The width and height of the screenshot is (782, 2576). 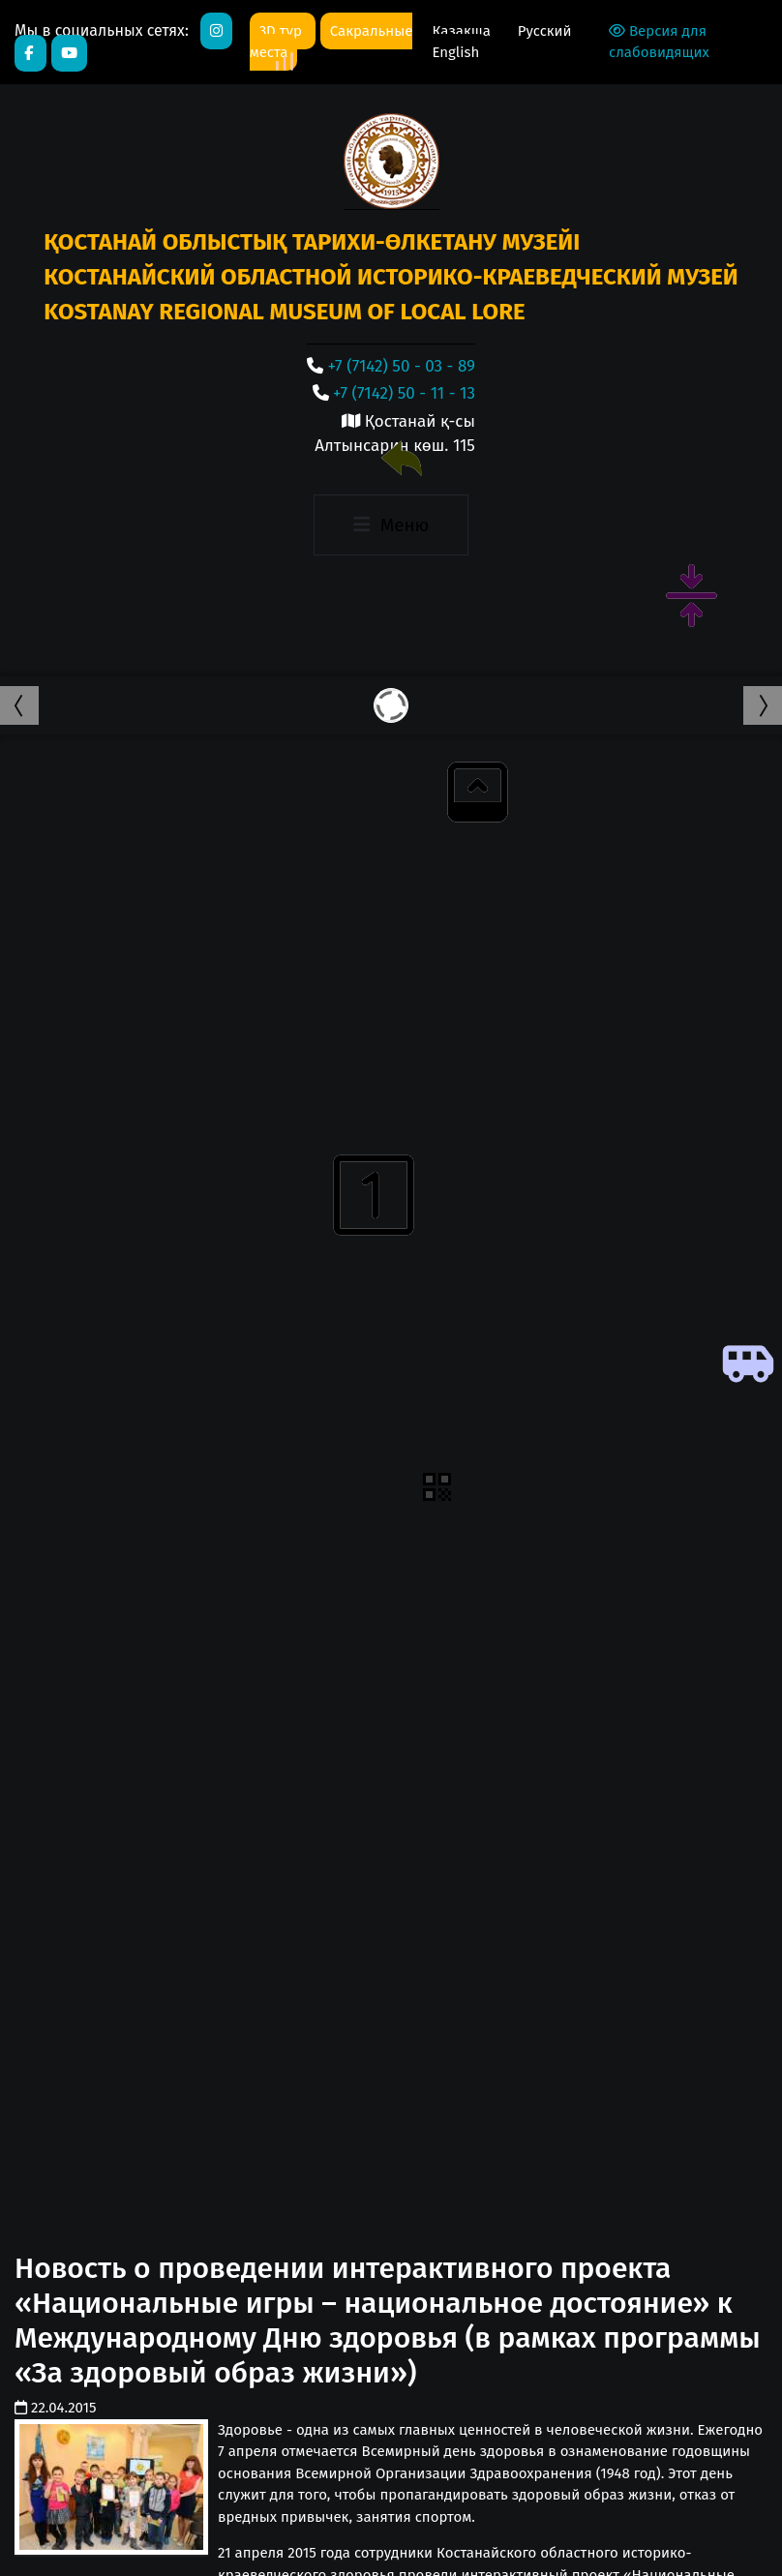 I want to click on expand the bottom bar or panel, so click(x=477, y=792).